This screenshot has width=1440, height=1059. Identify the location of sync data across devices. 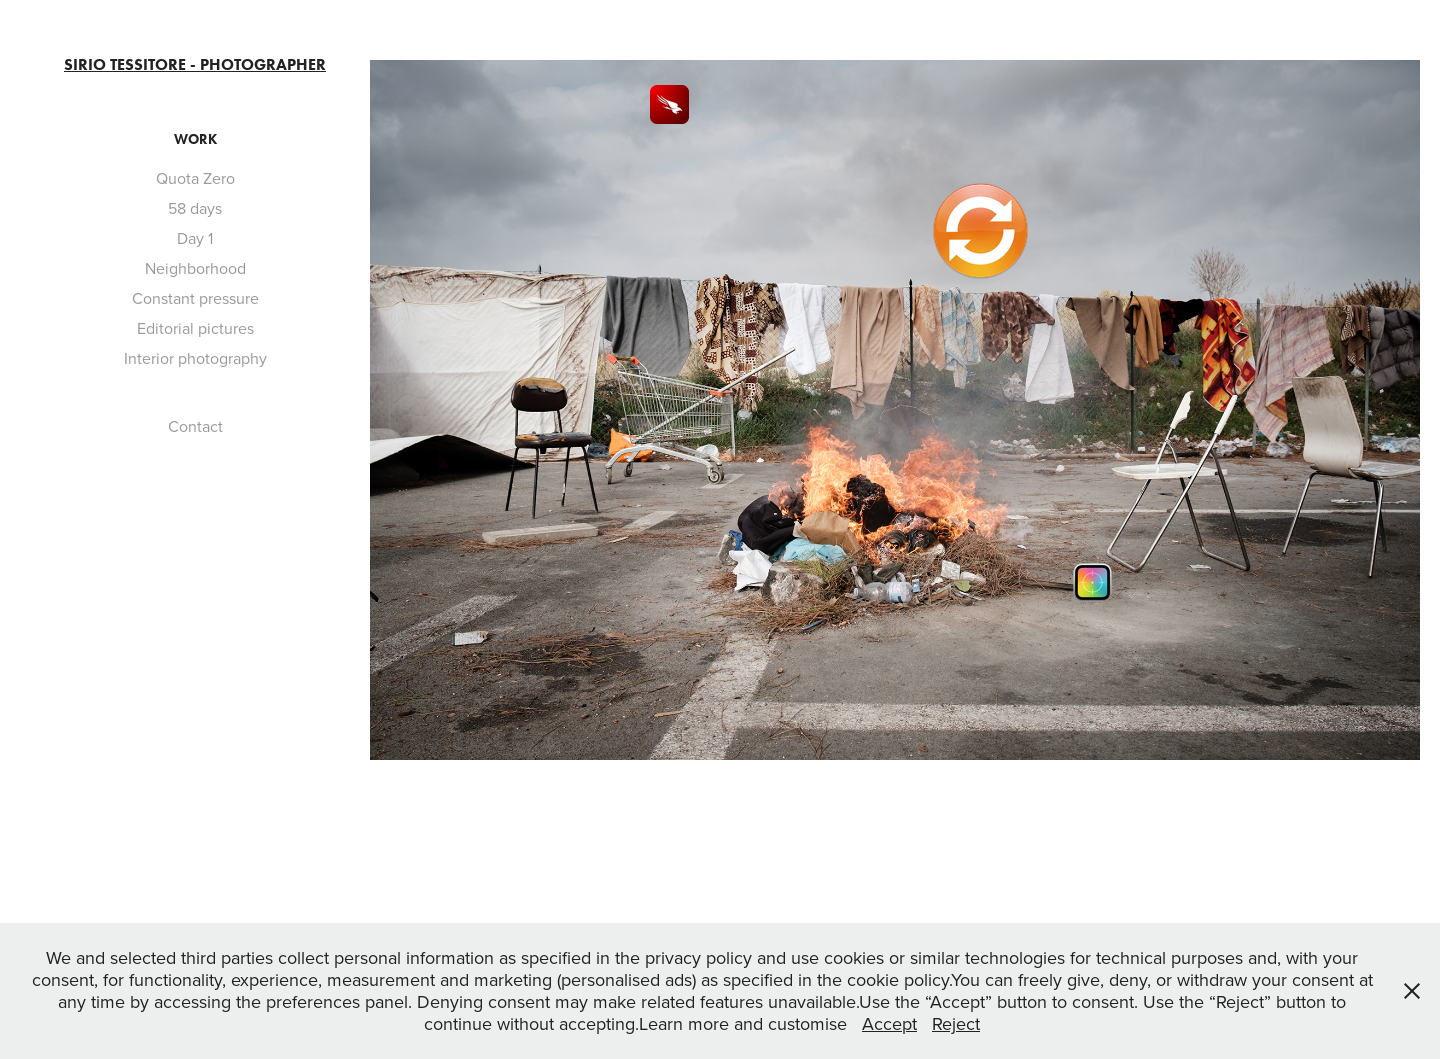
(980, 230).